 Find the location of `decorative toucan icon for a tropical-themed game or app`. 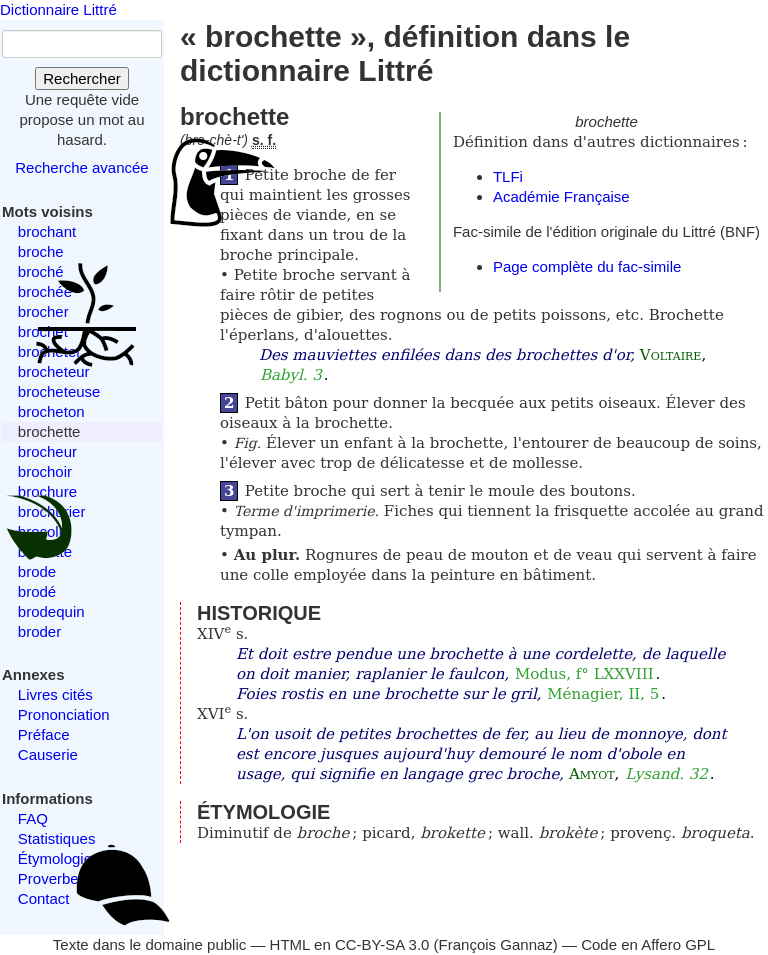

decorative toucan icon for a tropical-themed game or app is located at coordinates (222, 182).